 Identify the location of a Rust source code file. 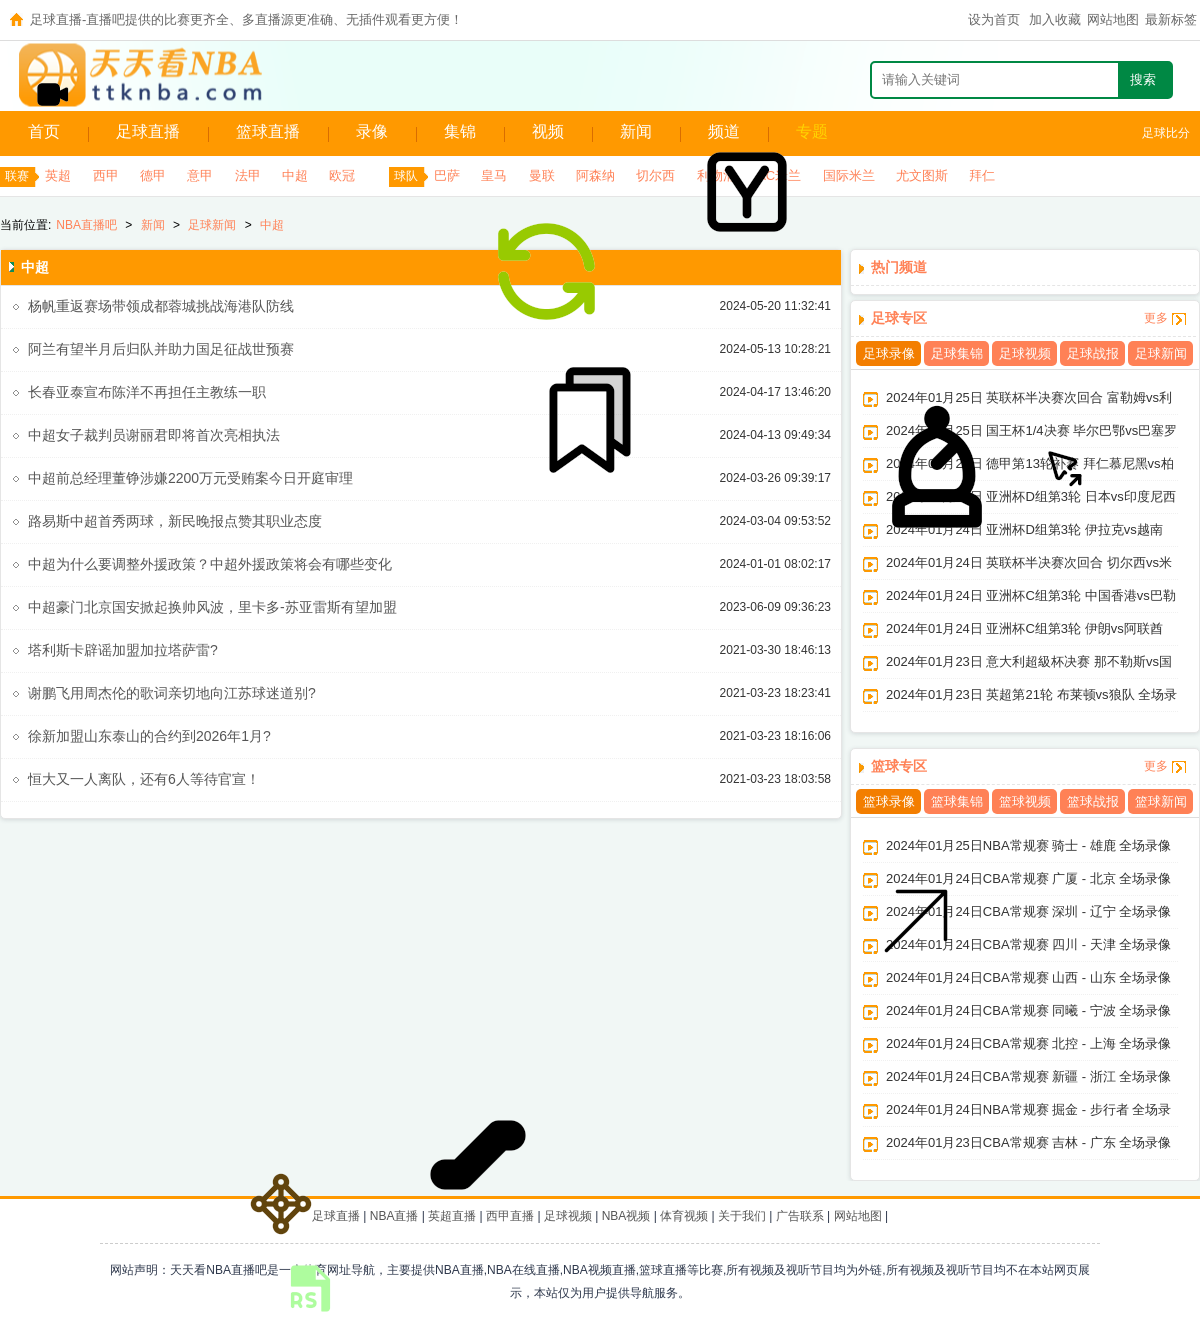
(310, 1288).